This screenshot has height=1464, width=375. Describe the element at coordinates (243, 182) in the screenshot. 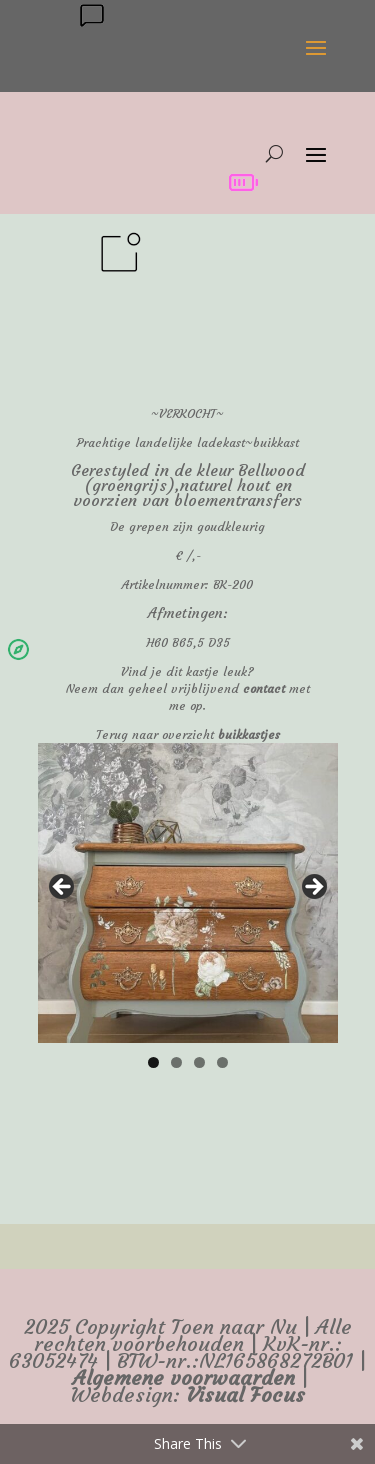

I see `indicates high battery level` at that location.